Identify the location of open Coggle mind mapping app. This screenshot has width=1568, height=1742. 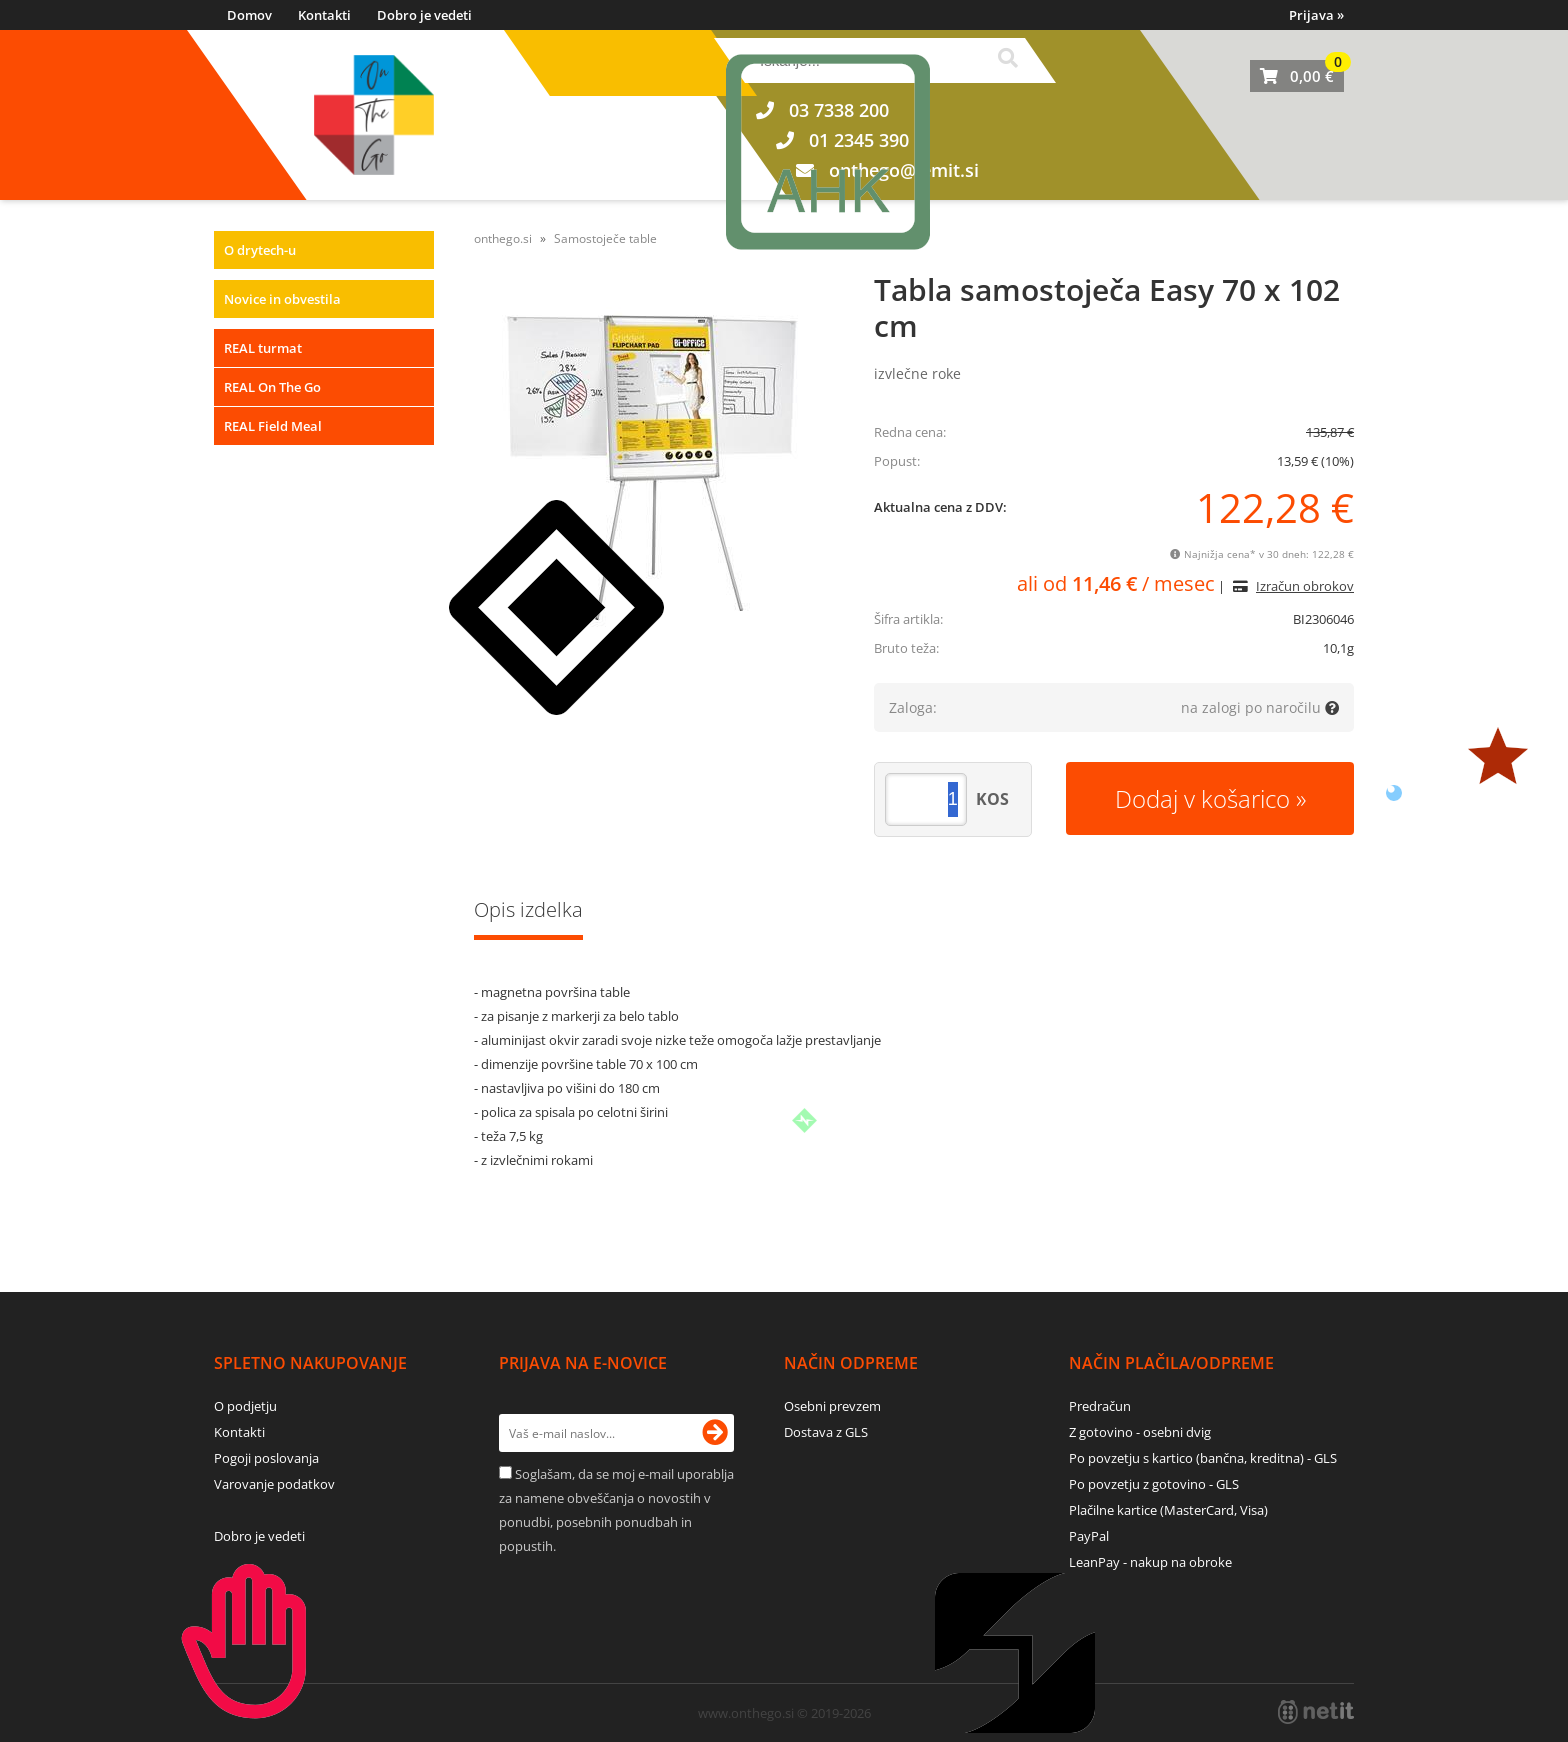
(1015, 1653).